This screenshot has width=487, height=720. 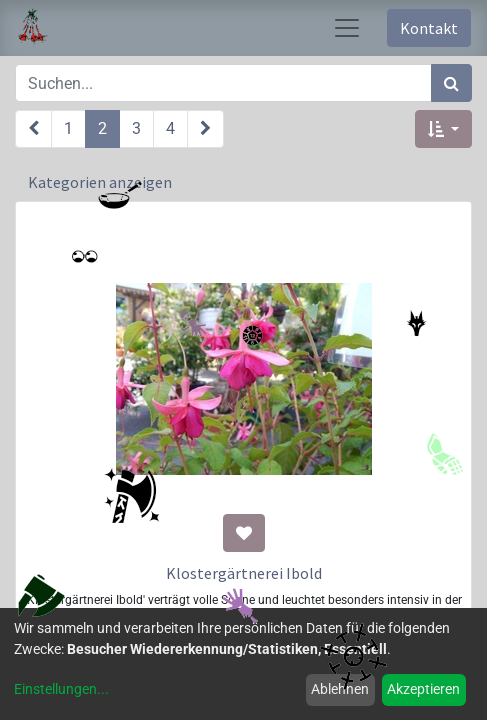 I want to click on indicates a defeated enemy or combat event in a game, so click(x=240, y=606).